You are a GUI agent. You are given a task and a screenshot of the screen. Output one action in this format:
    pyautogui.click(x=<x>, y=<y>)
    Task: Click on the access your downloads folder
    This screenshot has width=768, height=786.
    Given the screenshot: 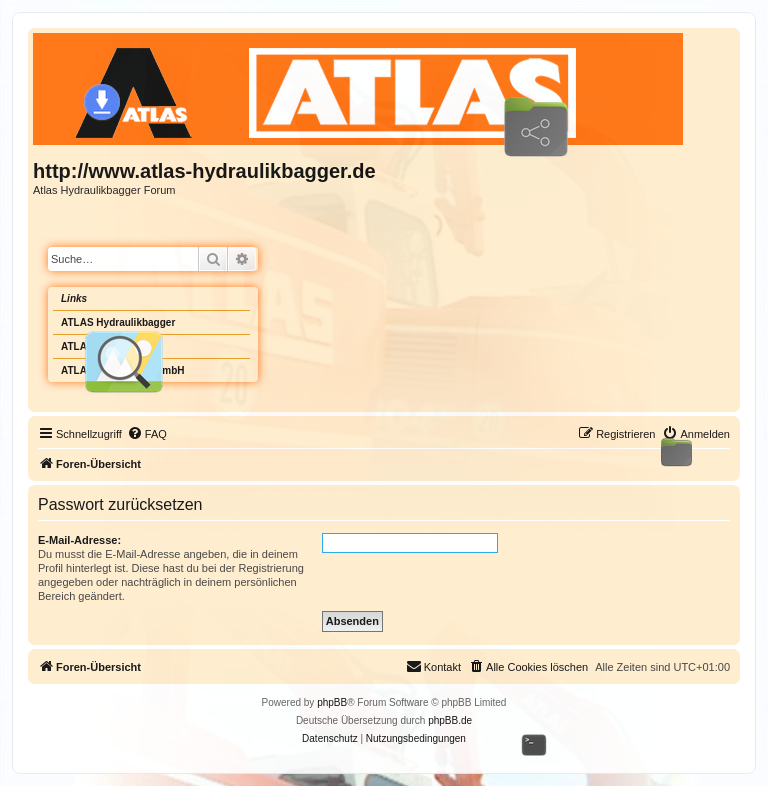 What is the action you would take?
    pyautogui.click(x=102, y=102)
    